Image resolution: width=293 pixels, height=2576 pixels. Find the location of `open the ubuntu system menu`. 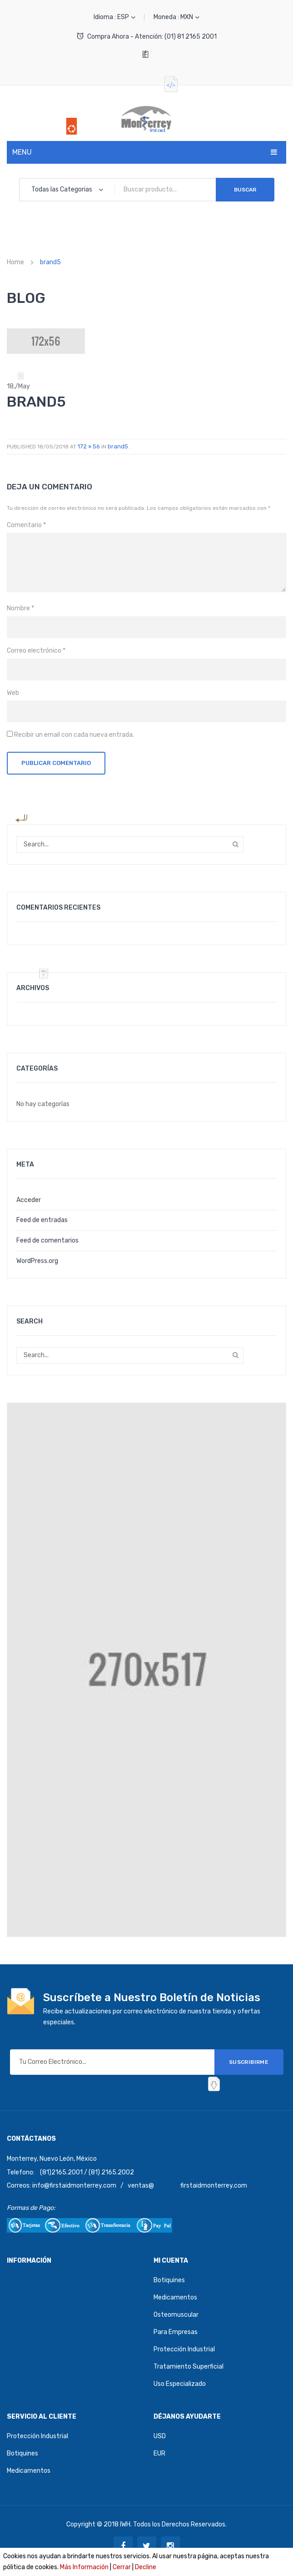

open the ubuntu system menu is located at coordinates (71, 126).